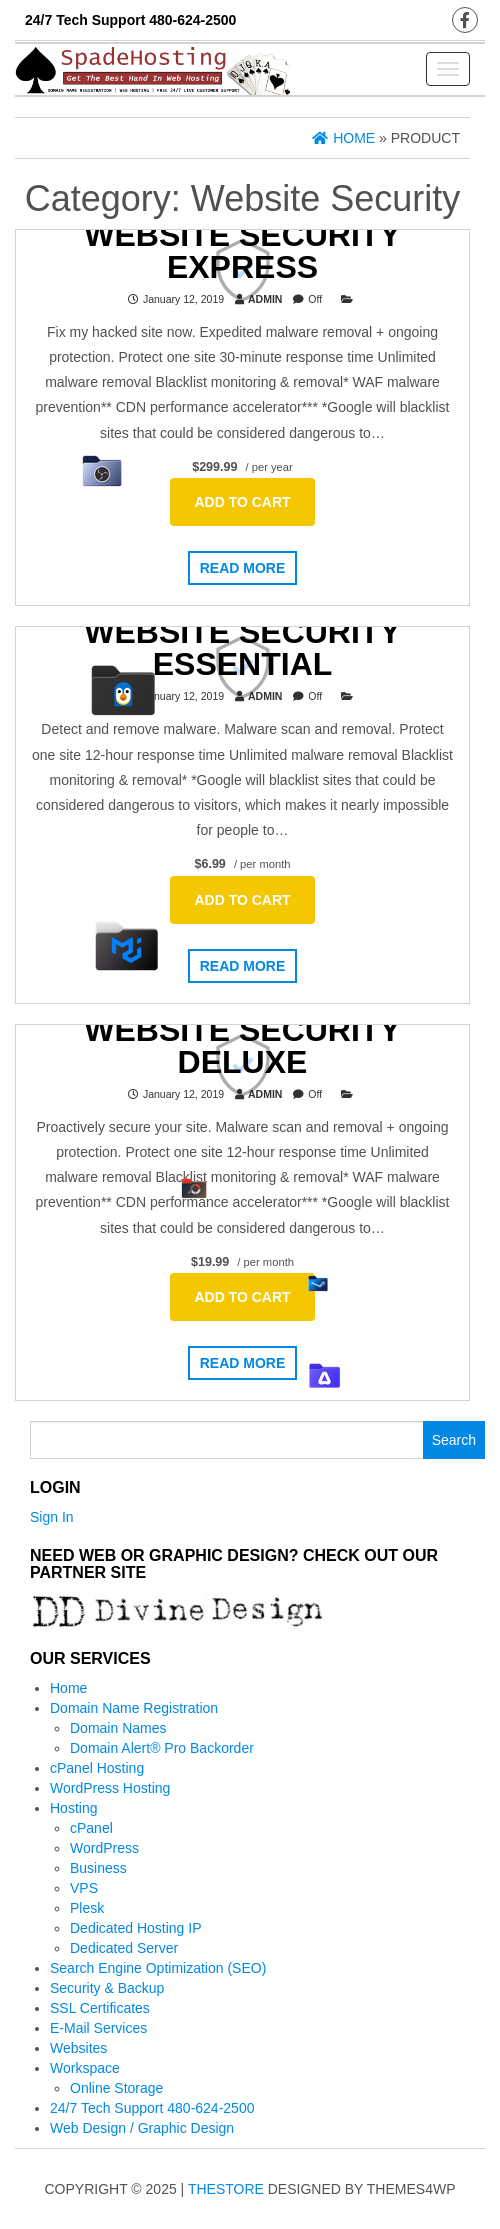 This screenshot has width=500, height=2229. Describe the element at coordinates (194, 1189) in the screenshot. I see `open photoscape application folder` at that location.